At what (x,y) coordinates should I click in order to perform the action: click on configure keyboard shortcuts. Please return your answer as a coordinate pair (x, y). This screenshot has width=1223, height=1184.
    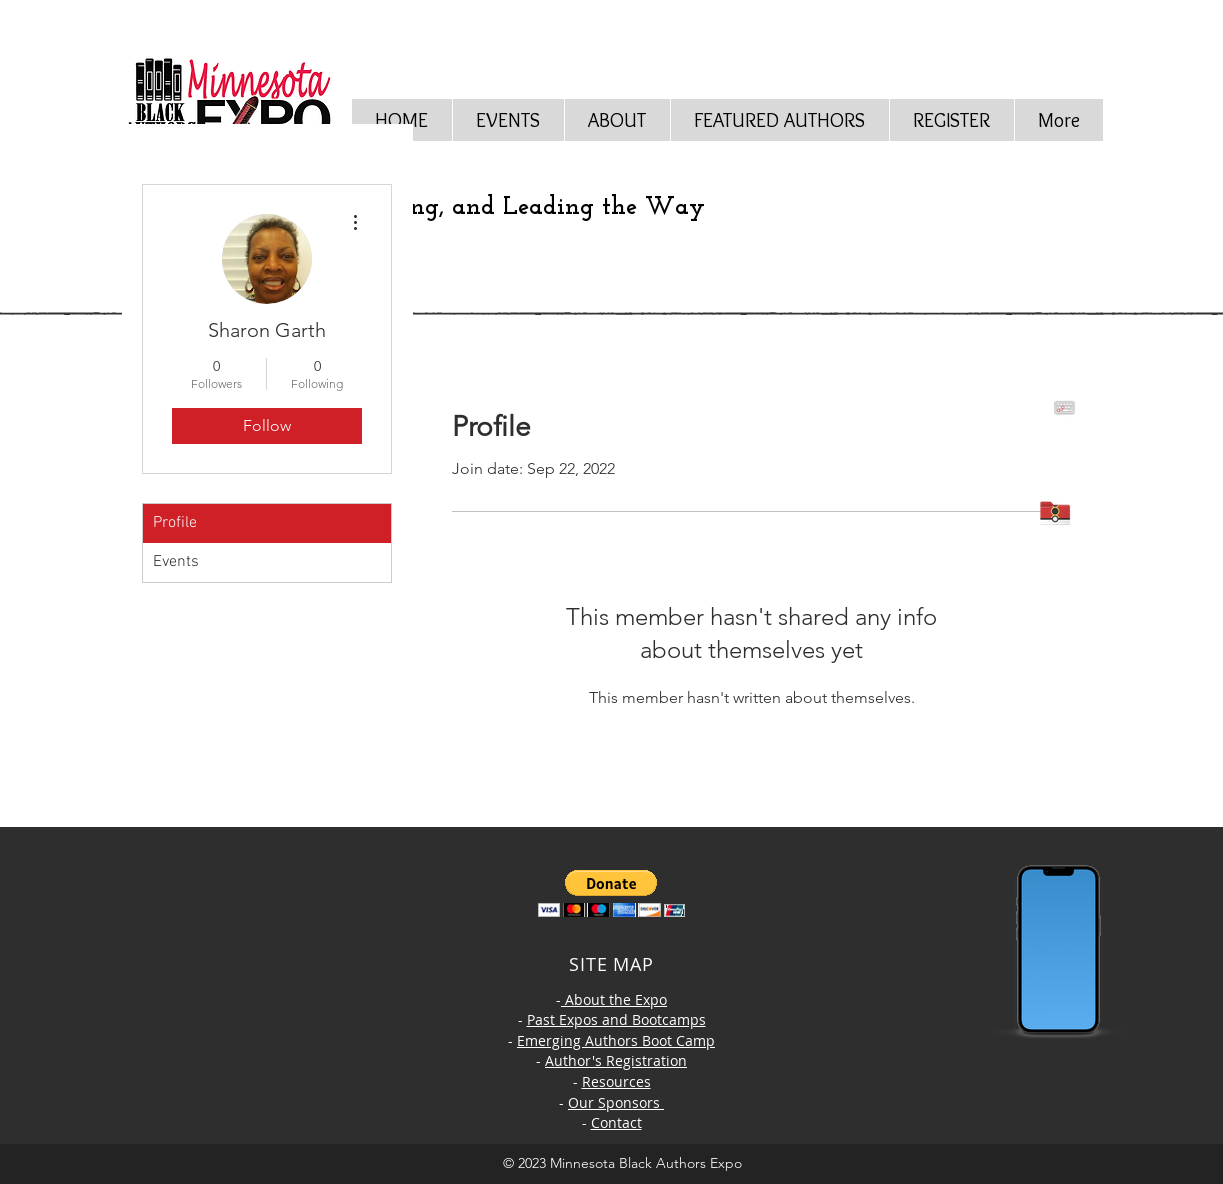
    Looking at the image, I should click on (1064, 407).